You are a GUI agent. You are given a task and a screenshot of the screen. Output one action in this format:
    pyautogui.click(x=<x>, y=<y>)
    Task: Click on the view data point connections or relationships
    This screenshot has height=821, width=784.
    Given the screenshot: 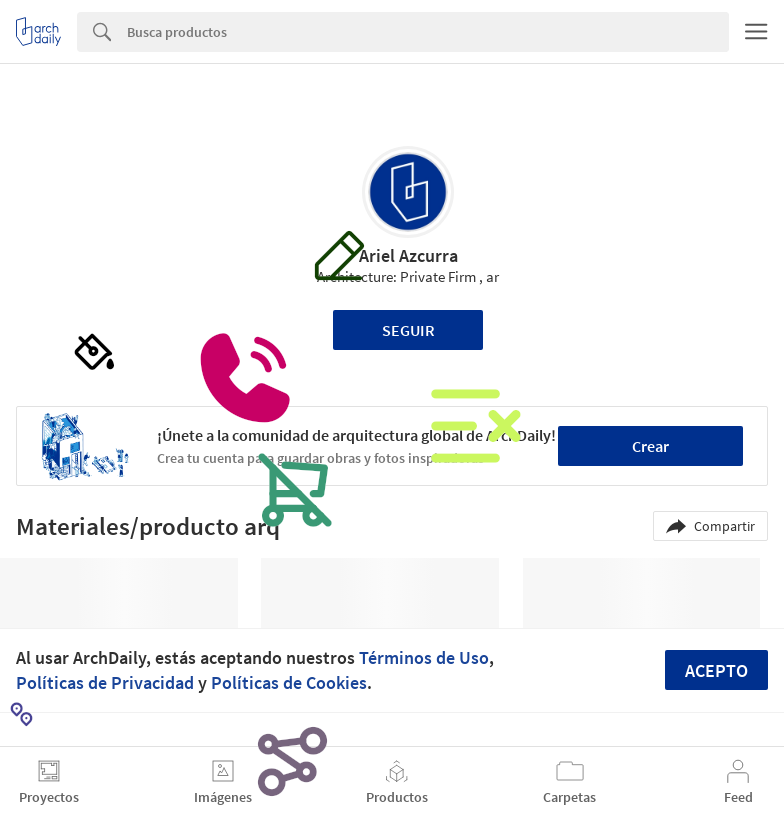 What is the action you would take?
    pyautogui.click(x=292, y=761)
    